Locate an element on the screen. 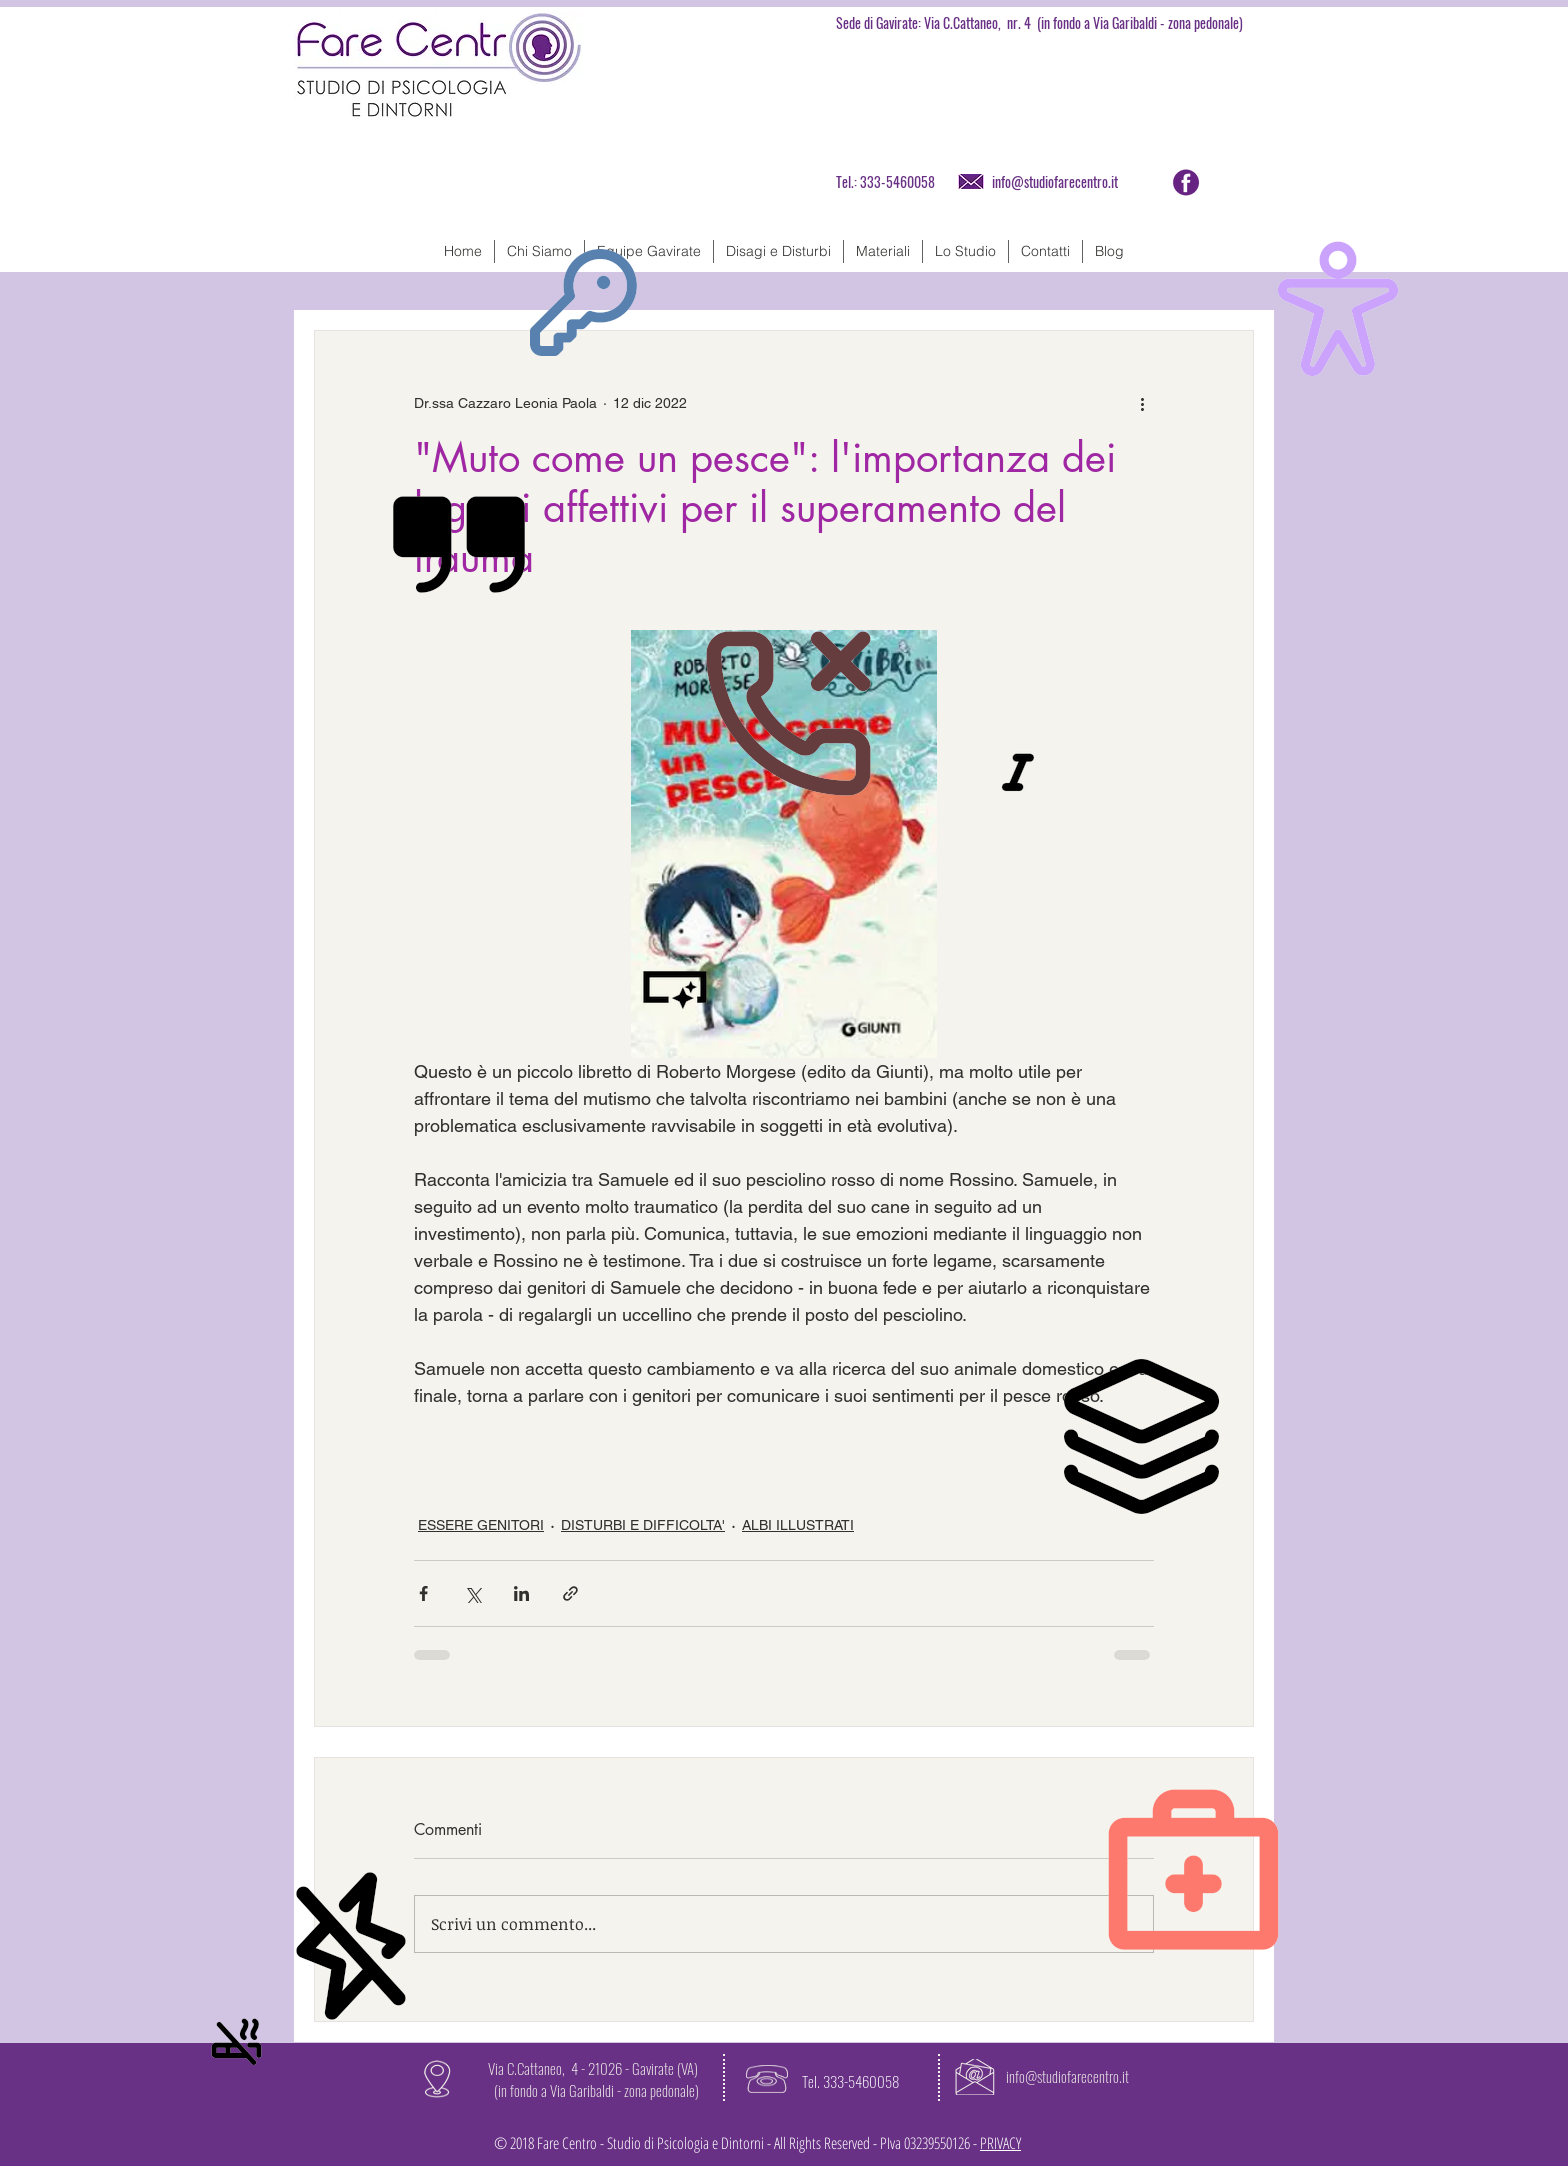 This screenshot has height=2166, width=1568. disable flash or lightning mode is located at coordinates (351, 1946).